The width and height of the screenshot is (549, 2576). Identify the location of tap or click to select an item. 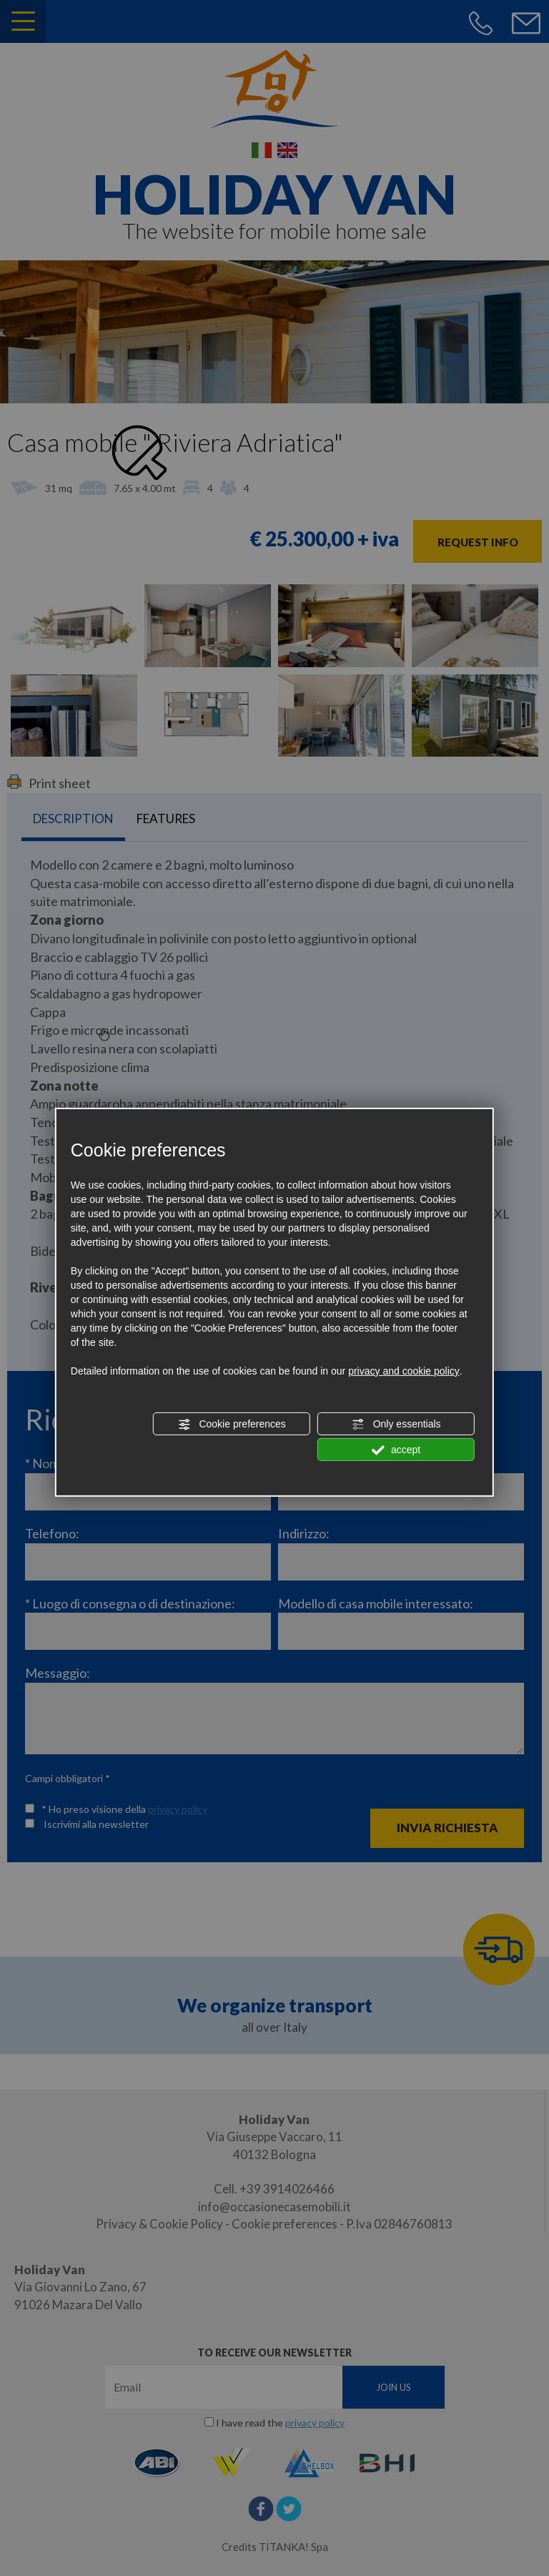
(104, 1034).